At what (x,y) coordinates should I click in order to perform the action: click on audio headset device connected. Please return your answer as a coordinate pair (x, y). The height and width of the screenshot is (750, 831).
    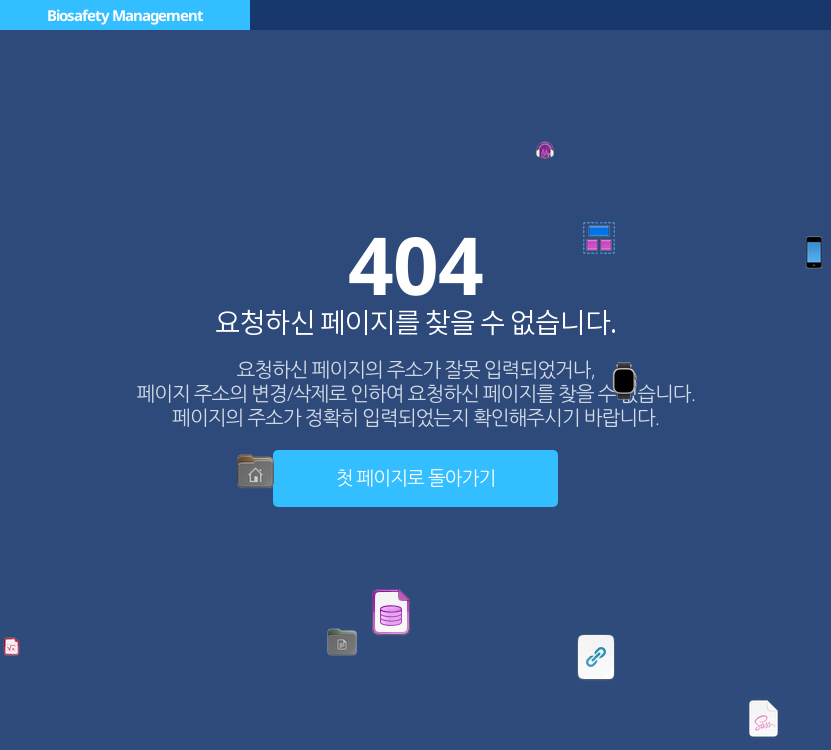
    Looking at the image, I should click on (545, 150).